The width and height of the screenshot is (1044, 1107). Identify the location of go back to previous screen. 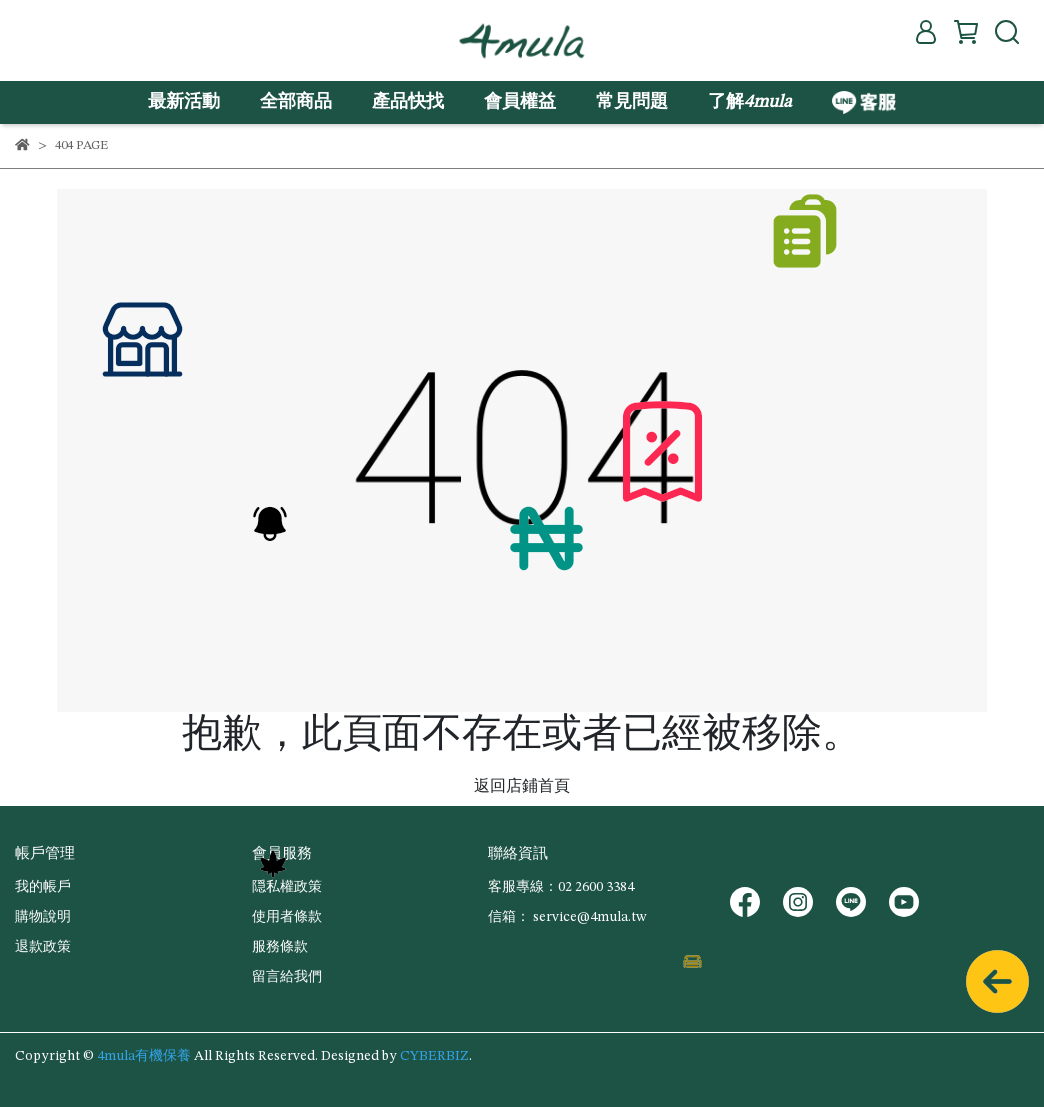
(997, 981).